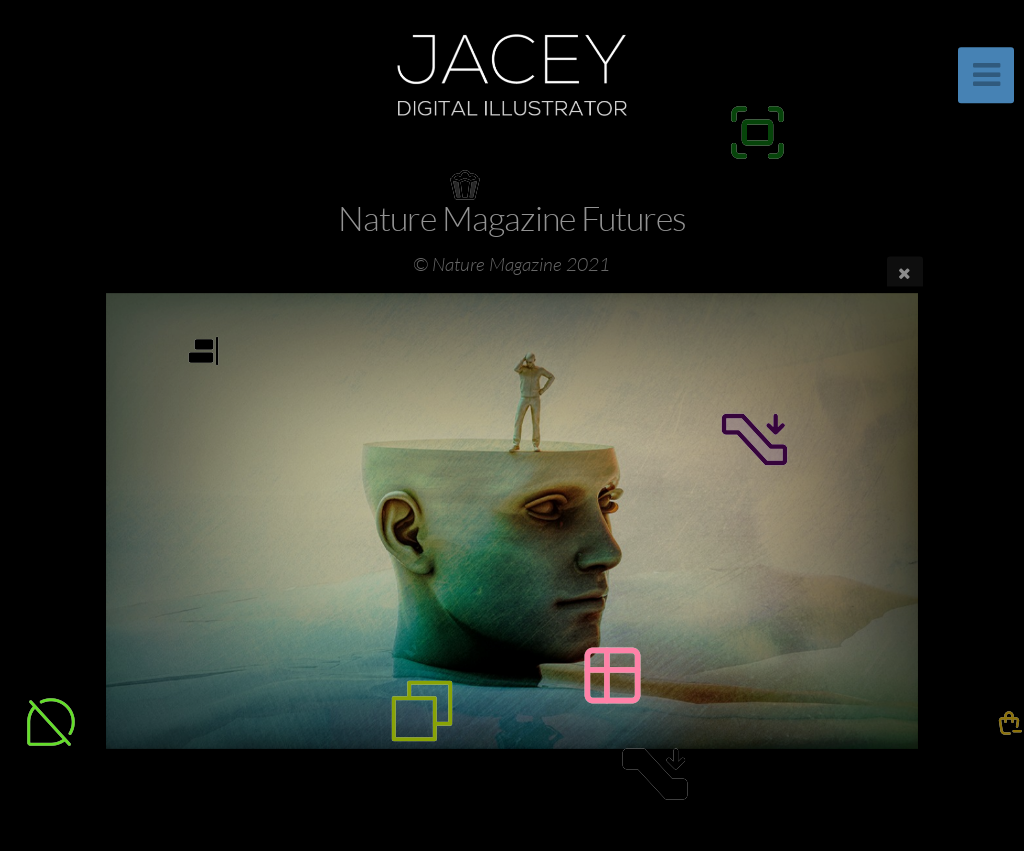 The height and width of the screenshot is (851, 1024). What do you see at coordinates (204, 351) in the screenshot?
I see `align content to the right` at bounding box center [204, 351].